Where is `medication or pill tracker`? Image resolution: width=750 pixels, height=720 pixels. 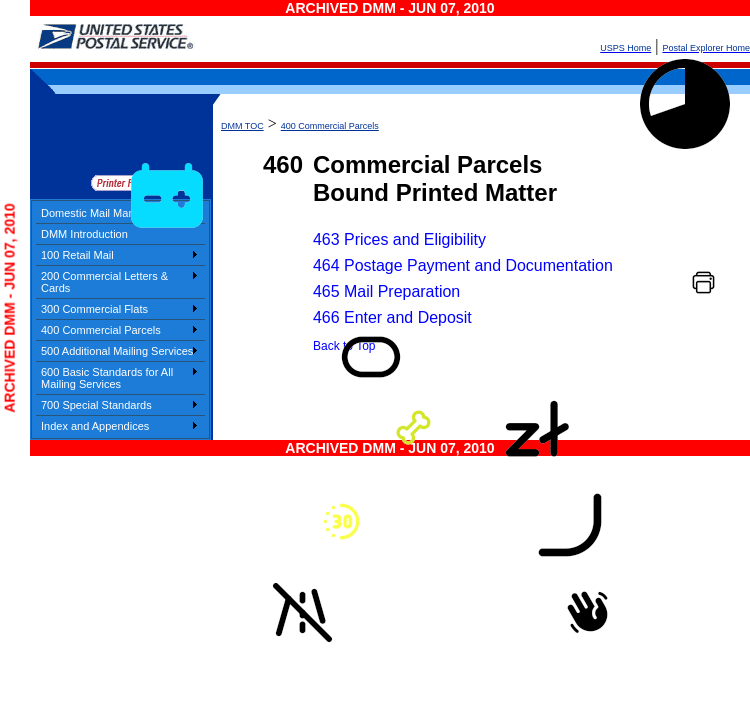 medication or pill tracker is located at coordinates (371, 357).